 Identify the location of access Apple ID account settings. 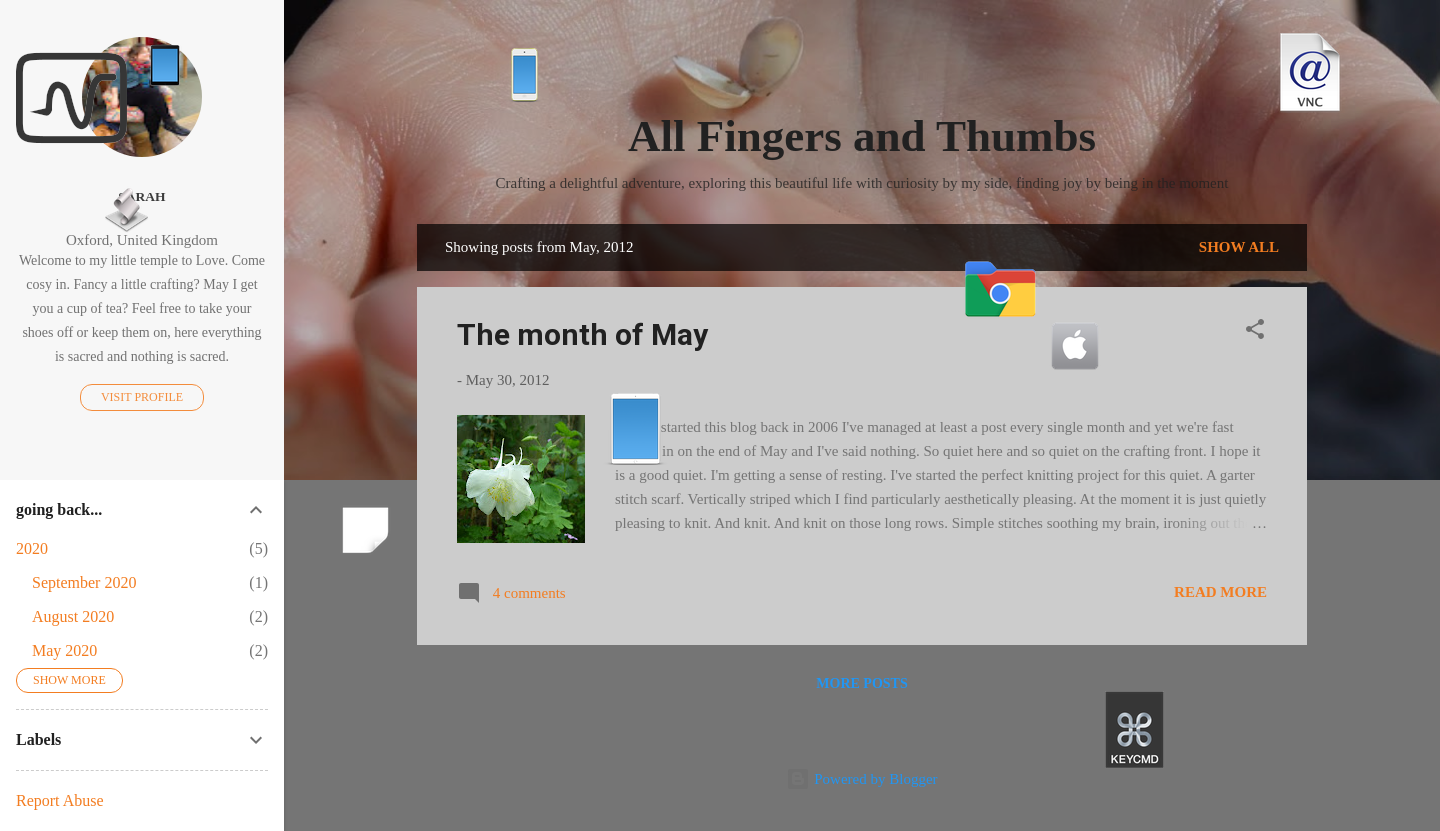
(1075, 346).